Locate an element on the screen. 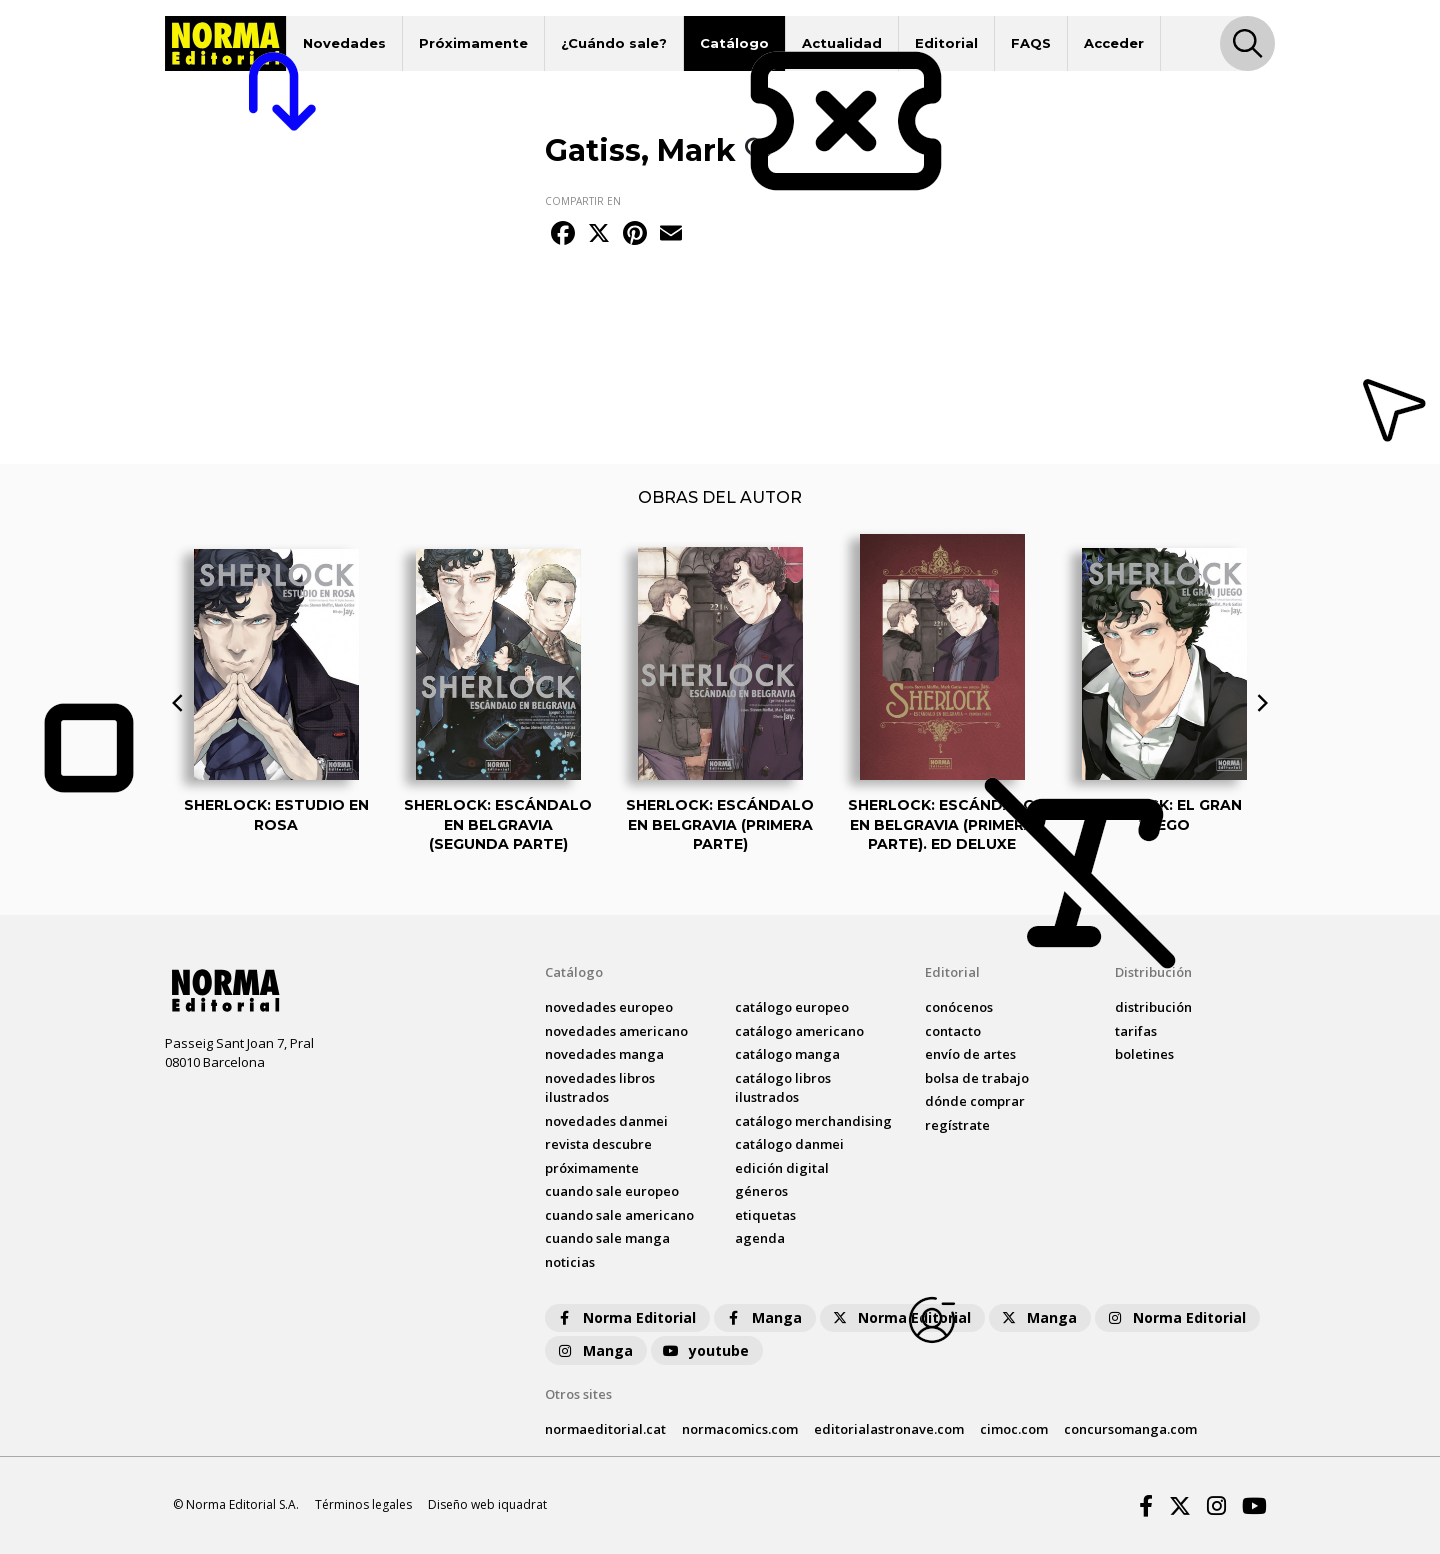 The width and height of the screenshot is (1440, 1554). disable text formatting is located at coordinates (1080, 873).